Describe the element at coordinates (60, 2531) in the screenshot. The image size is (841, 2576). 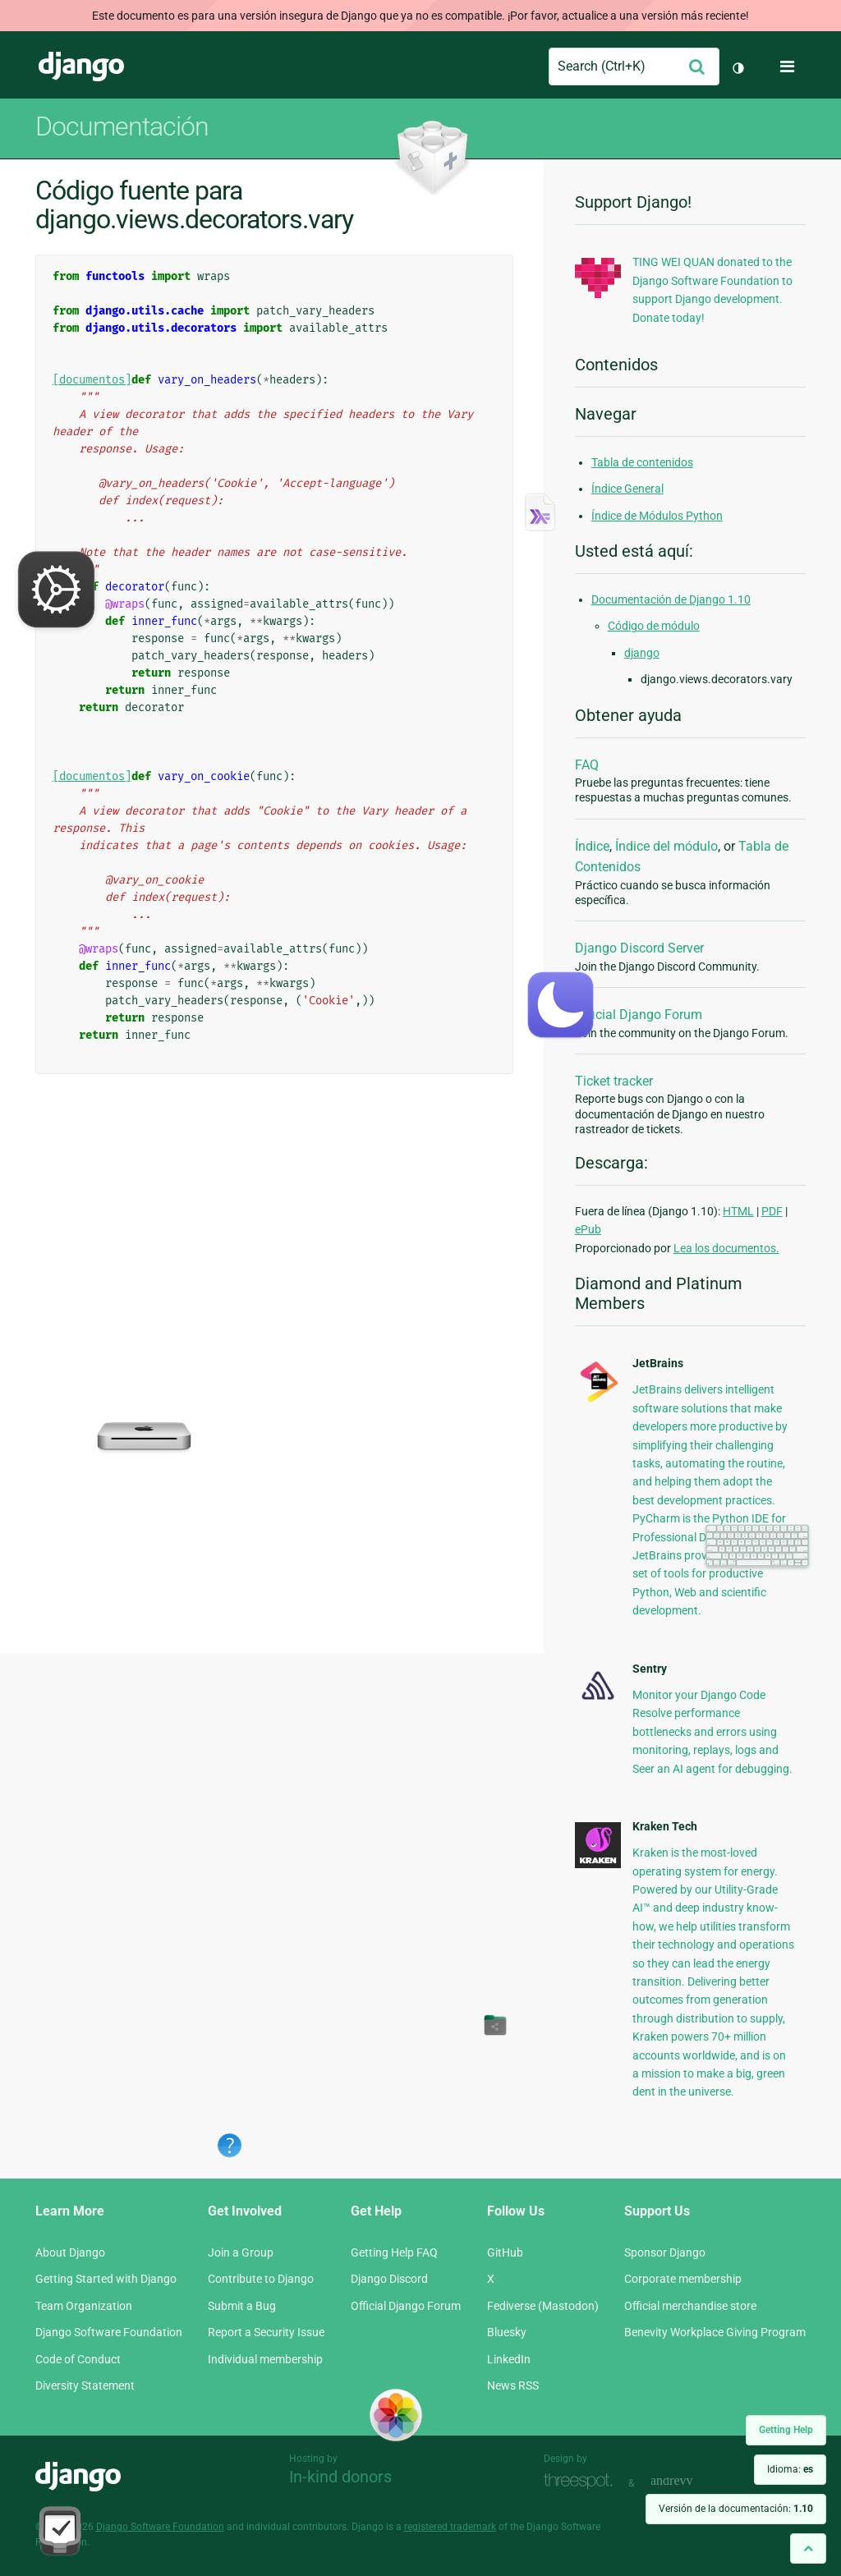
I see `open Things 3 task management app` at that location.